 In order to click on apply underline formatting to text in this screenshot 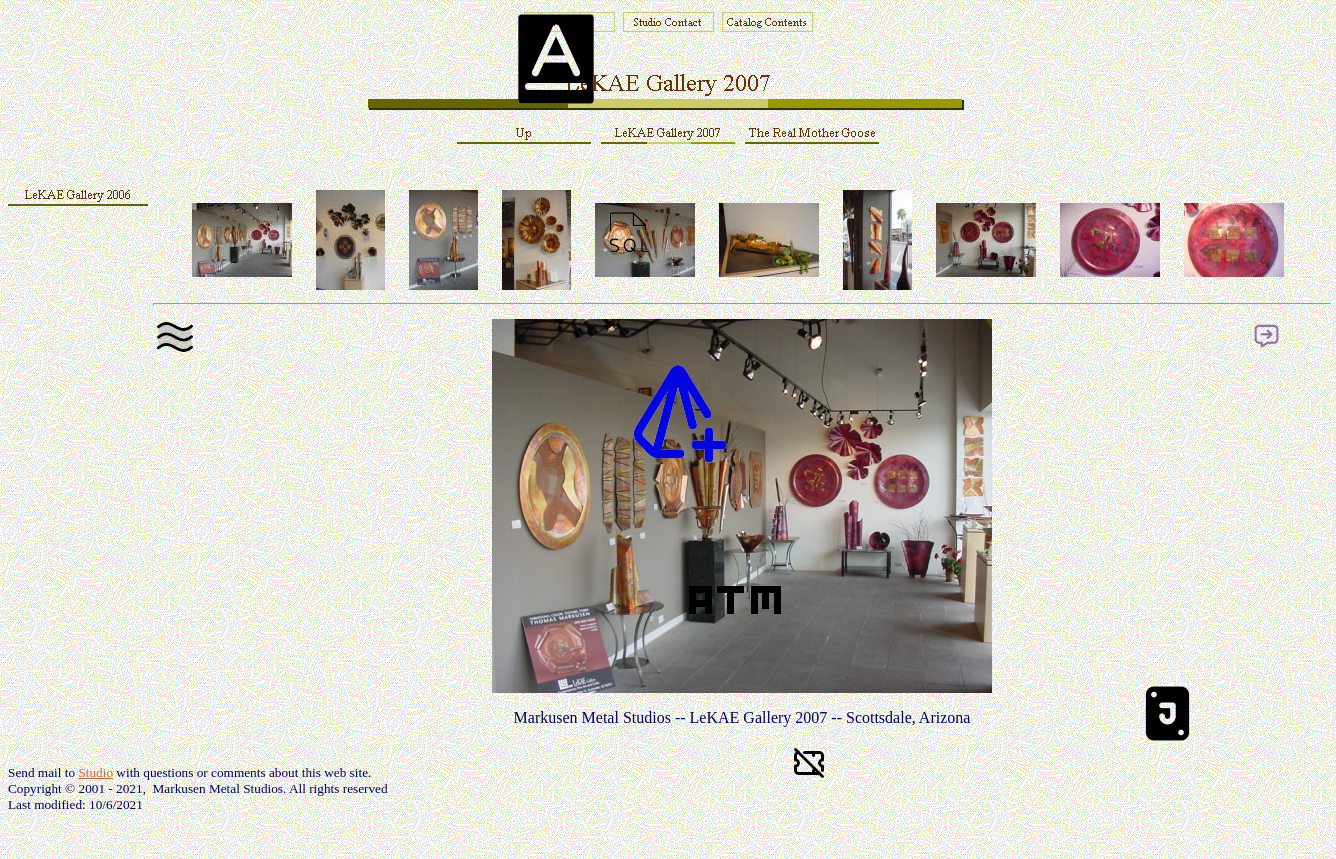, I will do `click(556, 59)`.